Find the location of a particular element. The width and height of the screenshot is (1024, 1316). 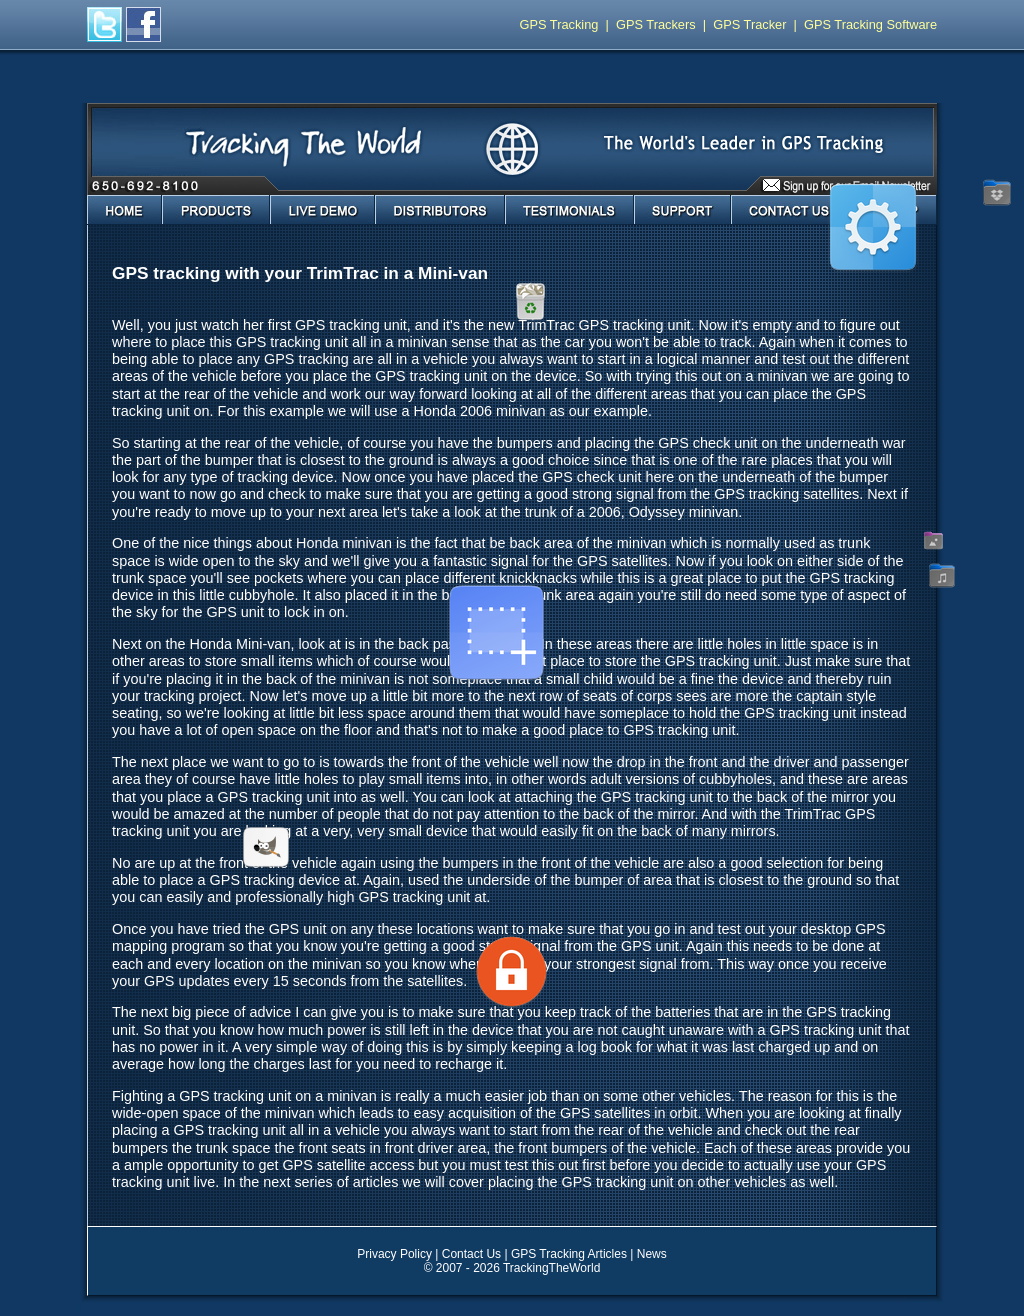

open your music folder is located at coordinates (942, 575).